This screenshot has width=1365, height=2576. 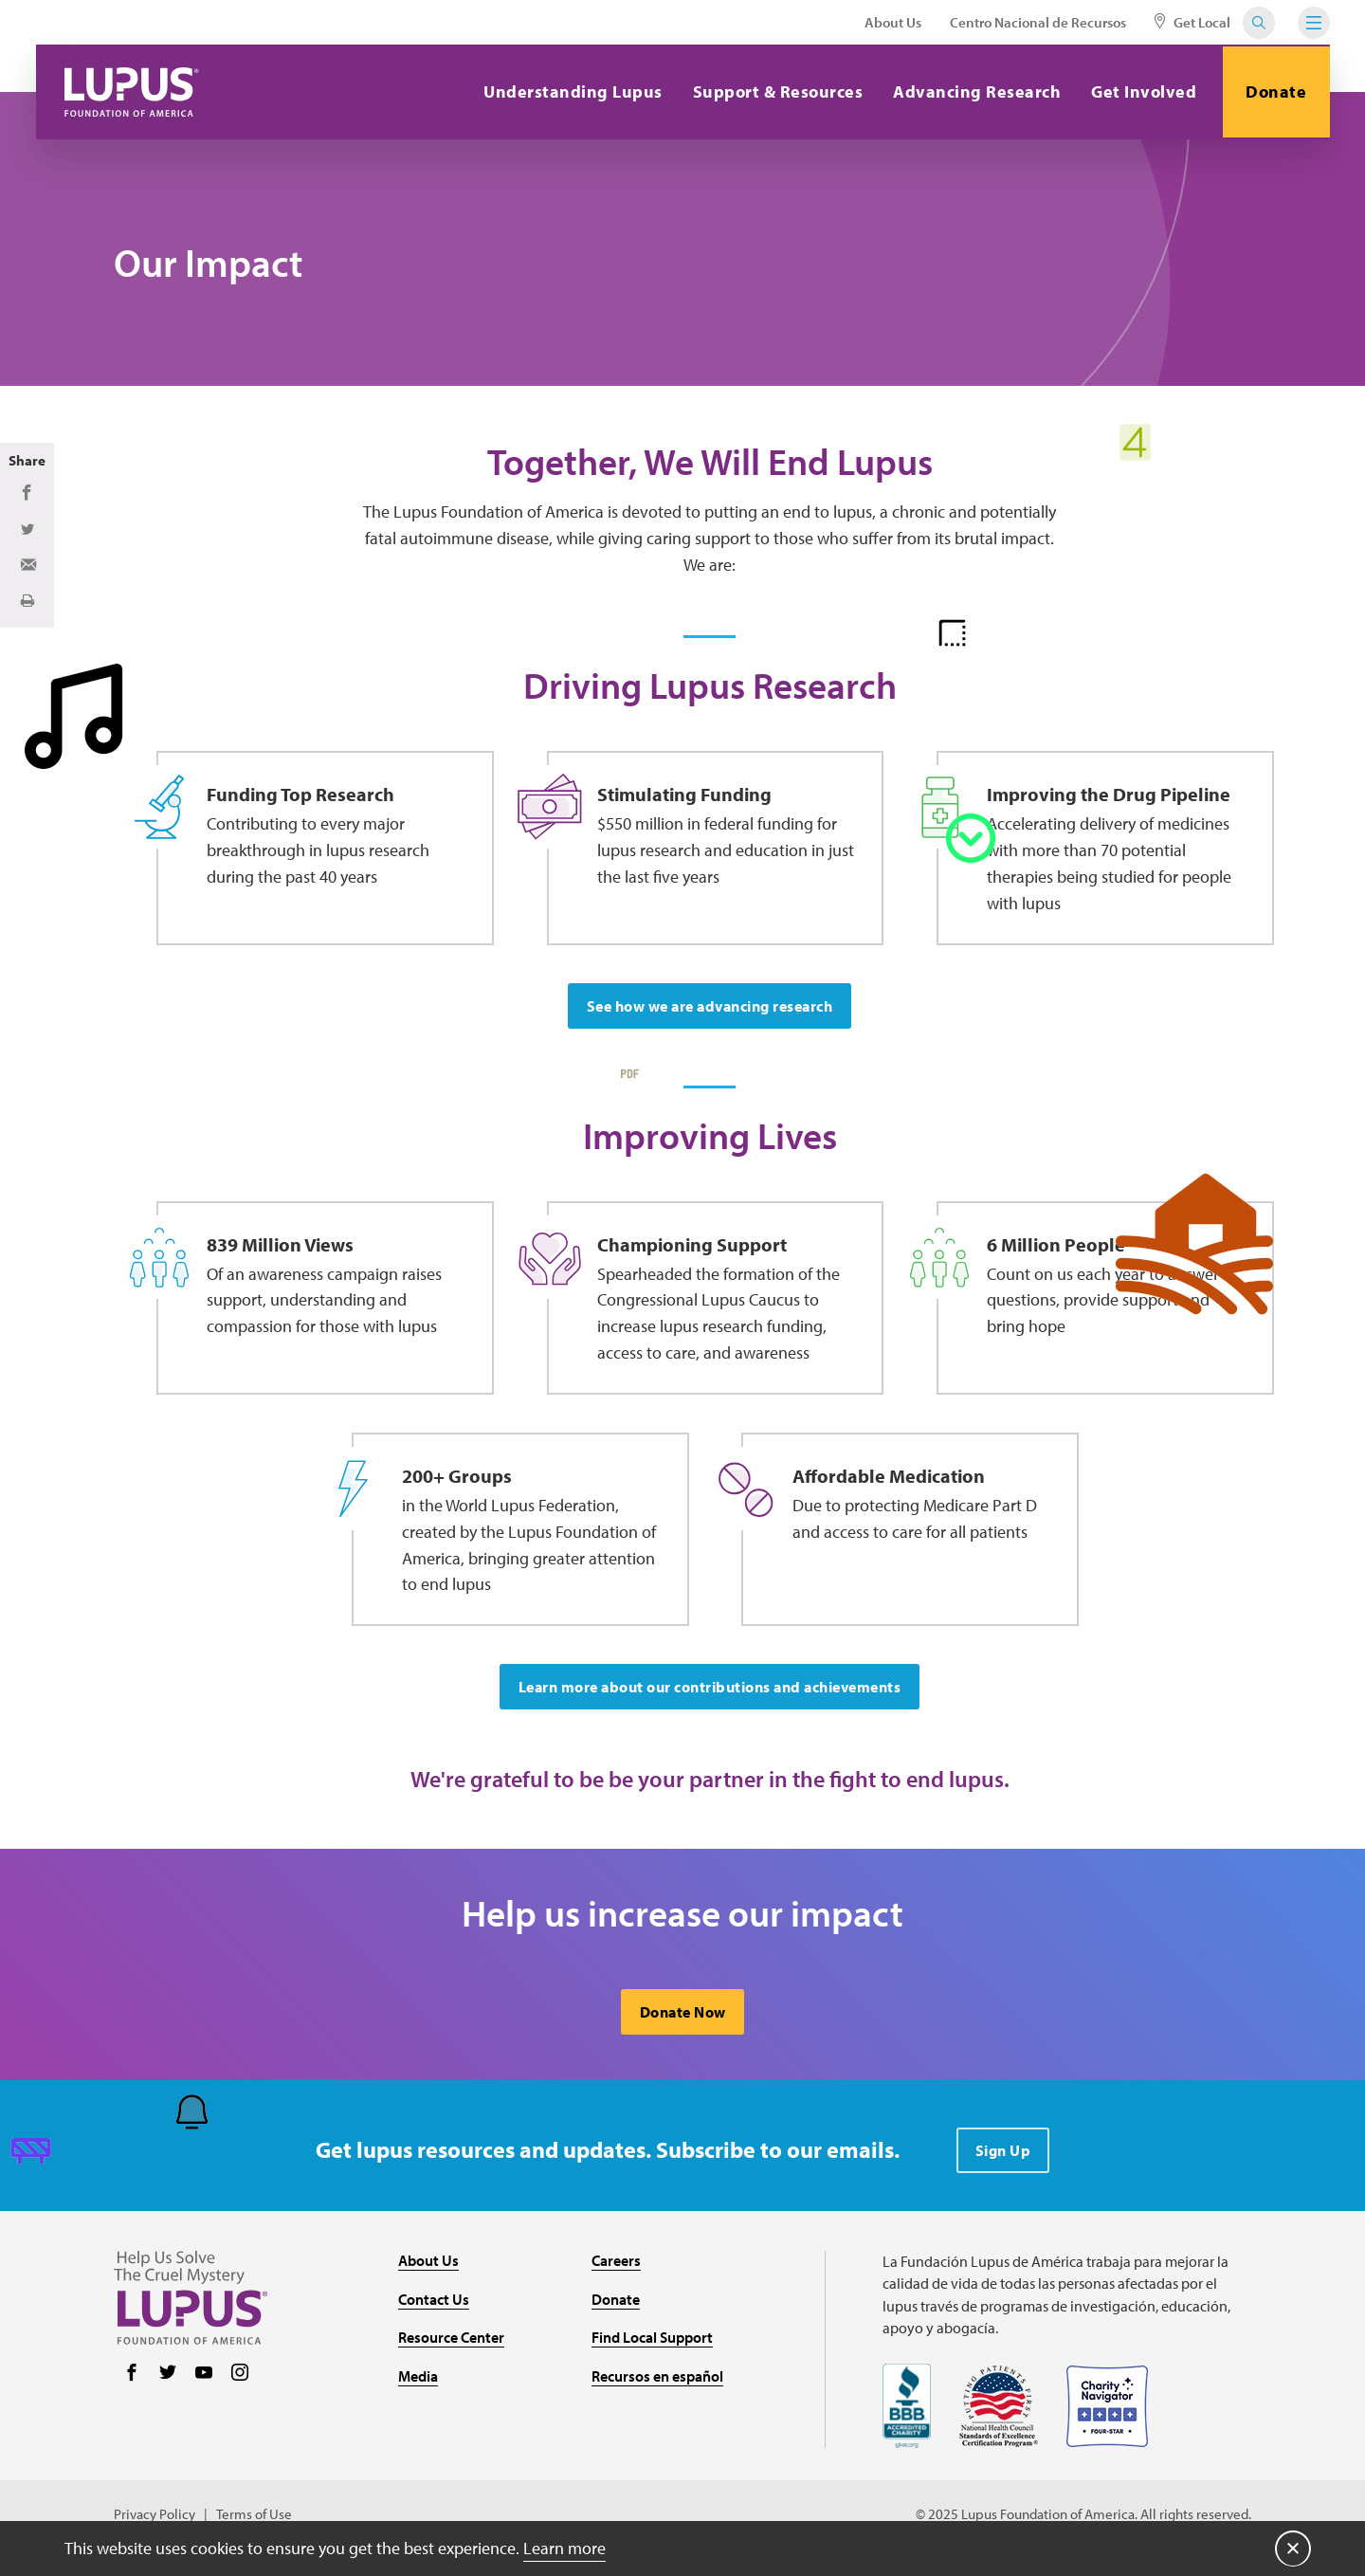 I want to click on view notifications, so click(x=191, y=2111).